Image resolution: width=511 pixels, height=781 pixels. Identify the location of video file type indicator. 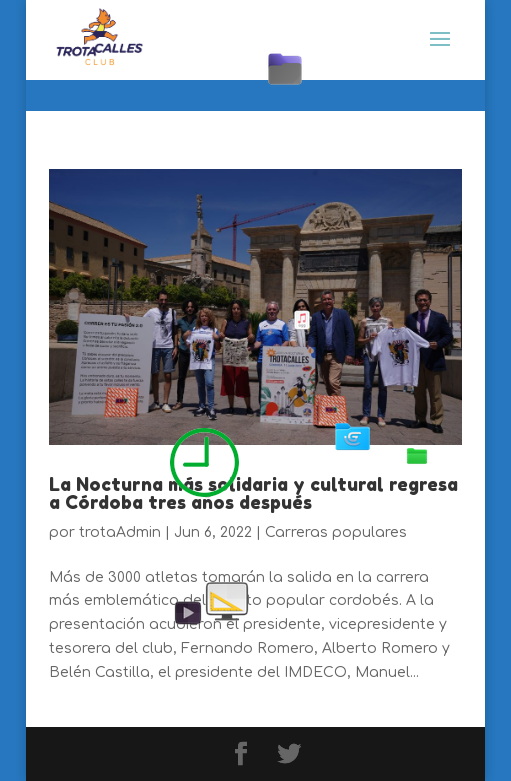
(188, 612).